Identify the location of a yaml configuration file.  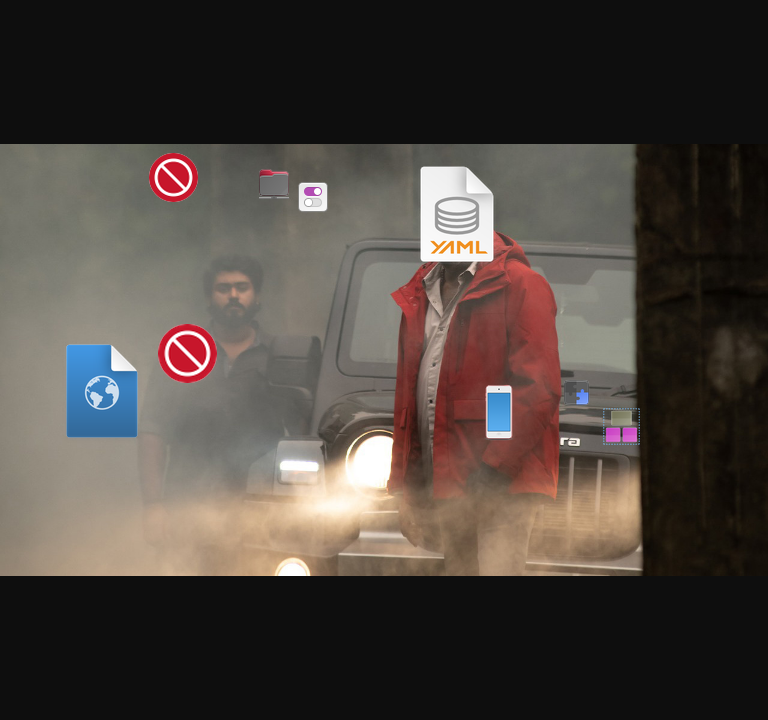
(457, 216).